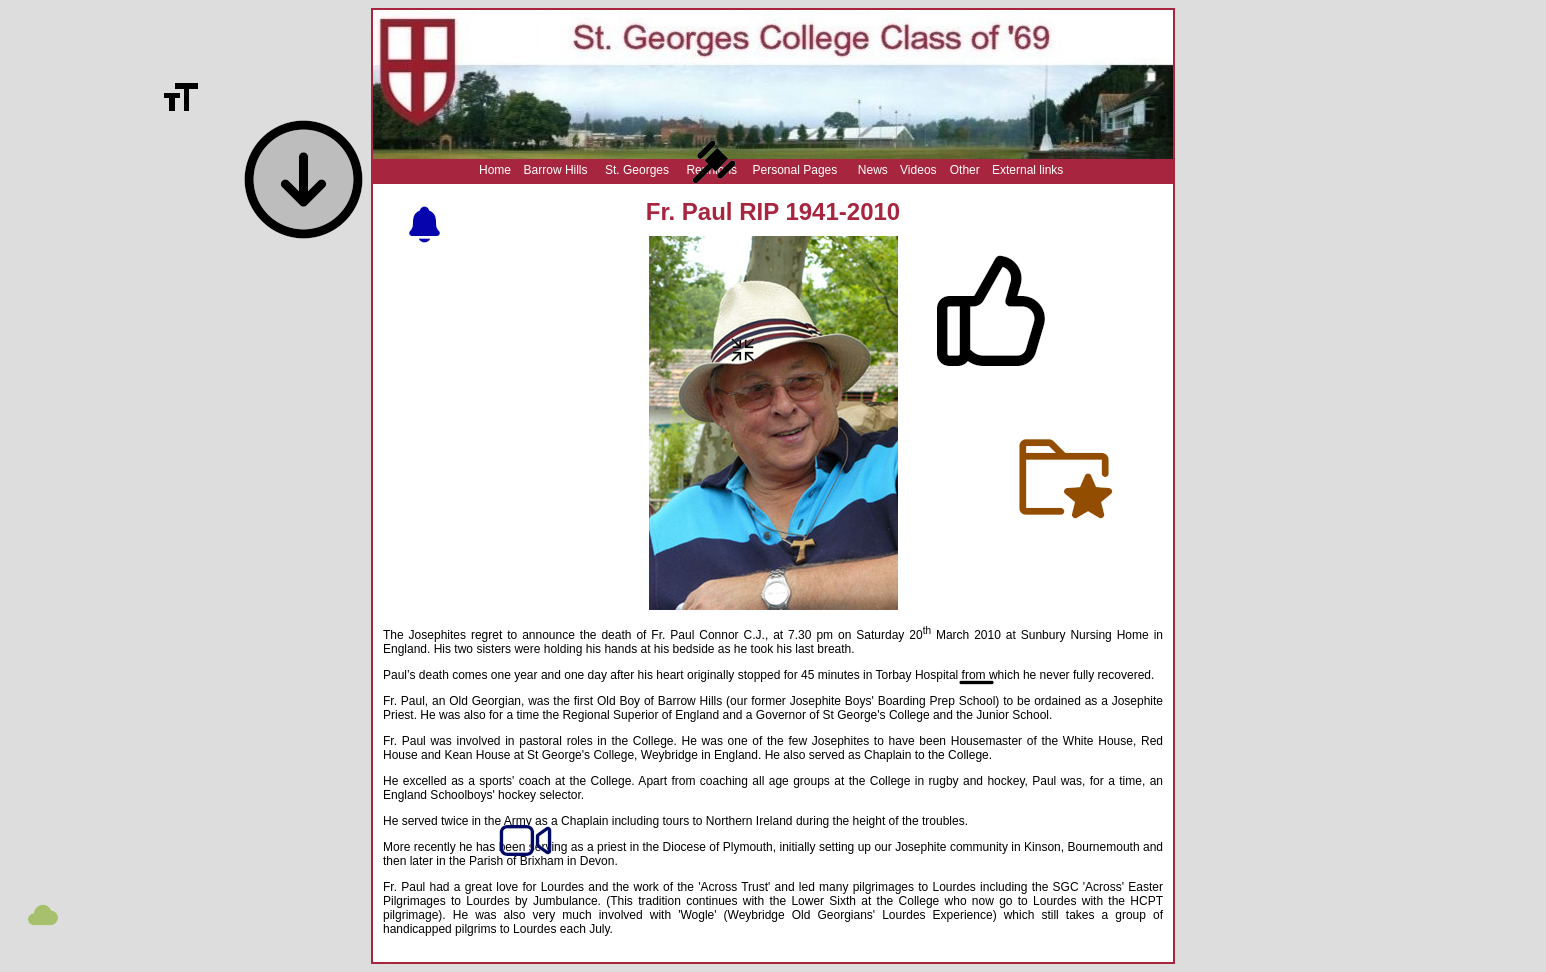 Image resolution: width=1546 pixels, height=972 pixels. What do you see at coordinates (1064, 477) in the screenshot?
I see `access your starred or favorite files` at bounding box center [1064, 477].